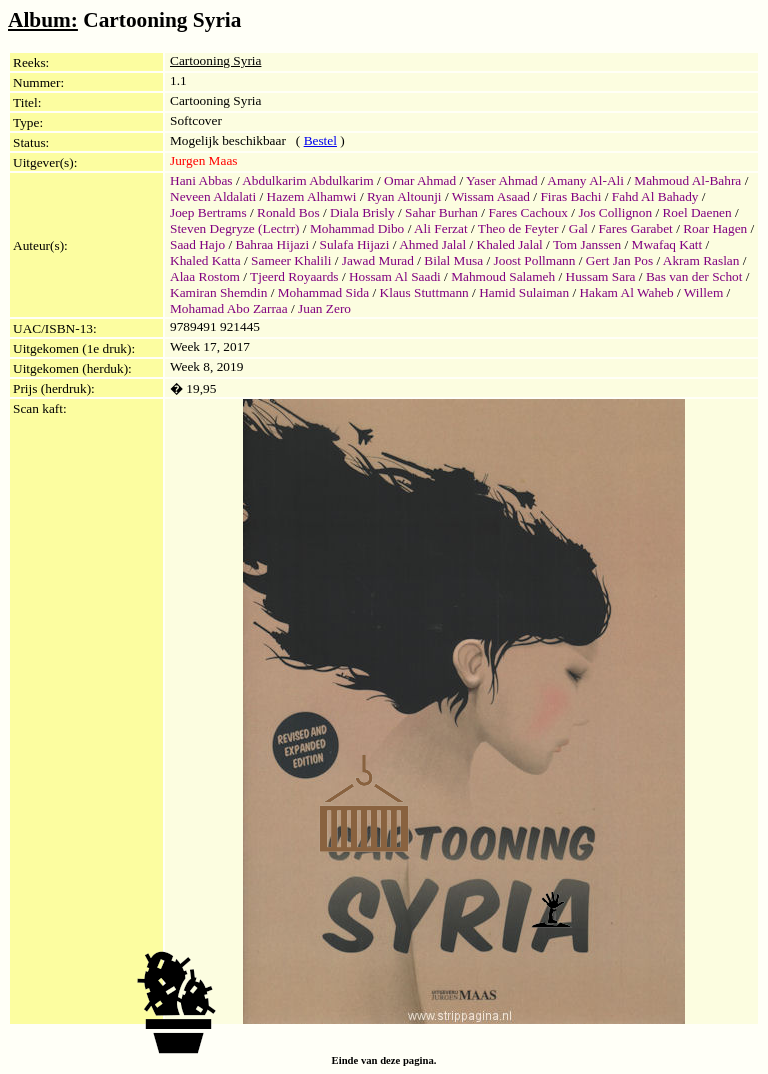 The width and height of the screenshot is (768, 1074). I want to click on activate necromancer ability, so click(552, 907).